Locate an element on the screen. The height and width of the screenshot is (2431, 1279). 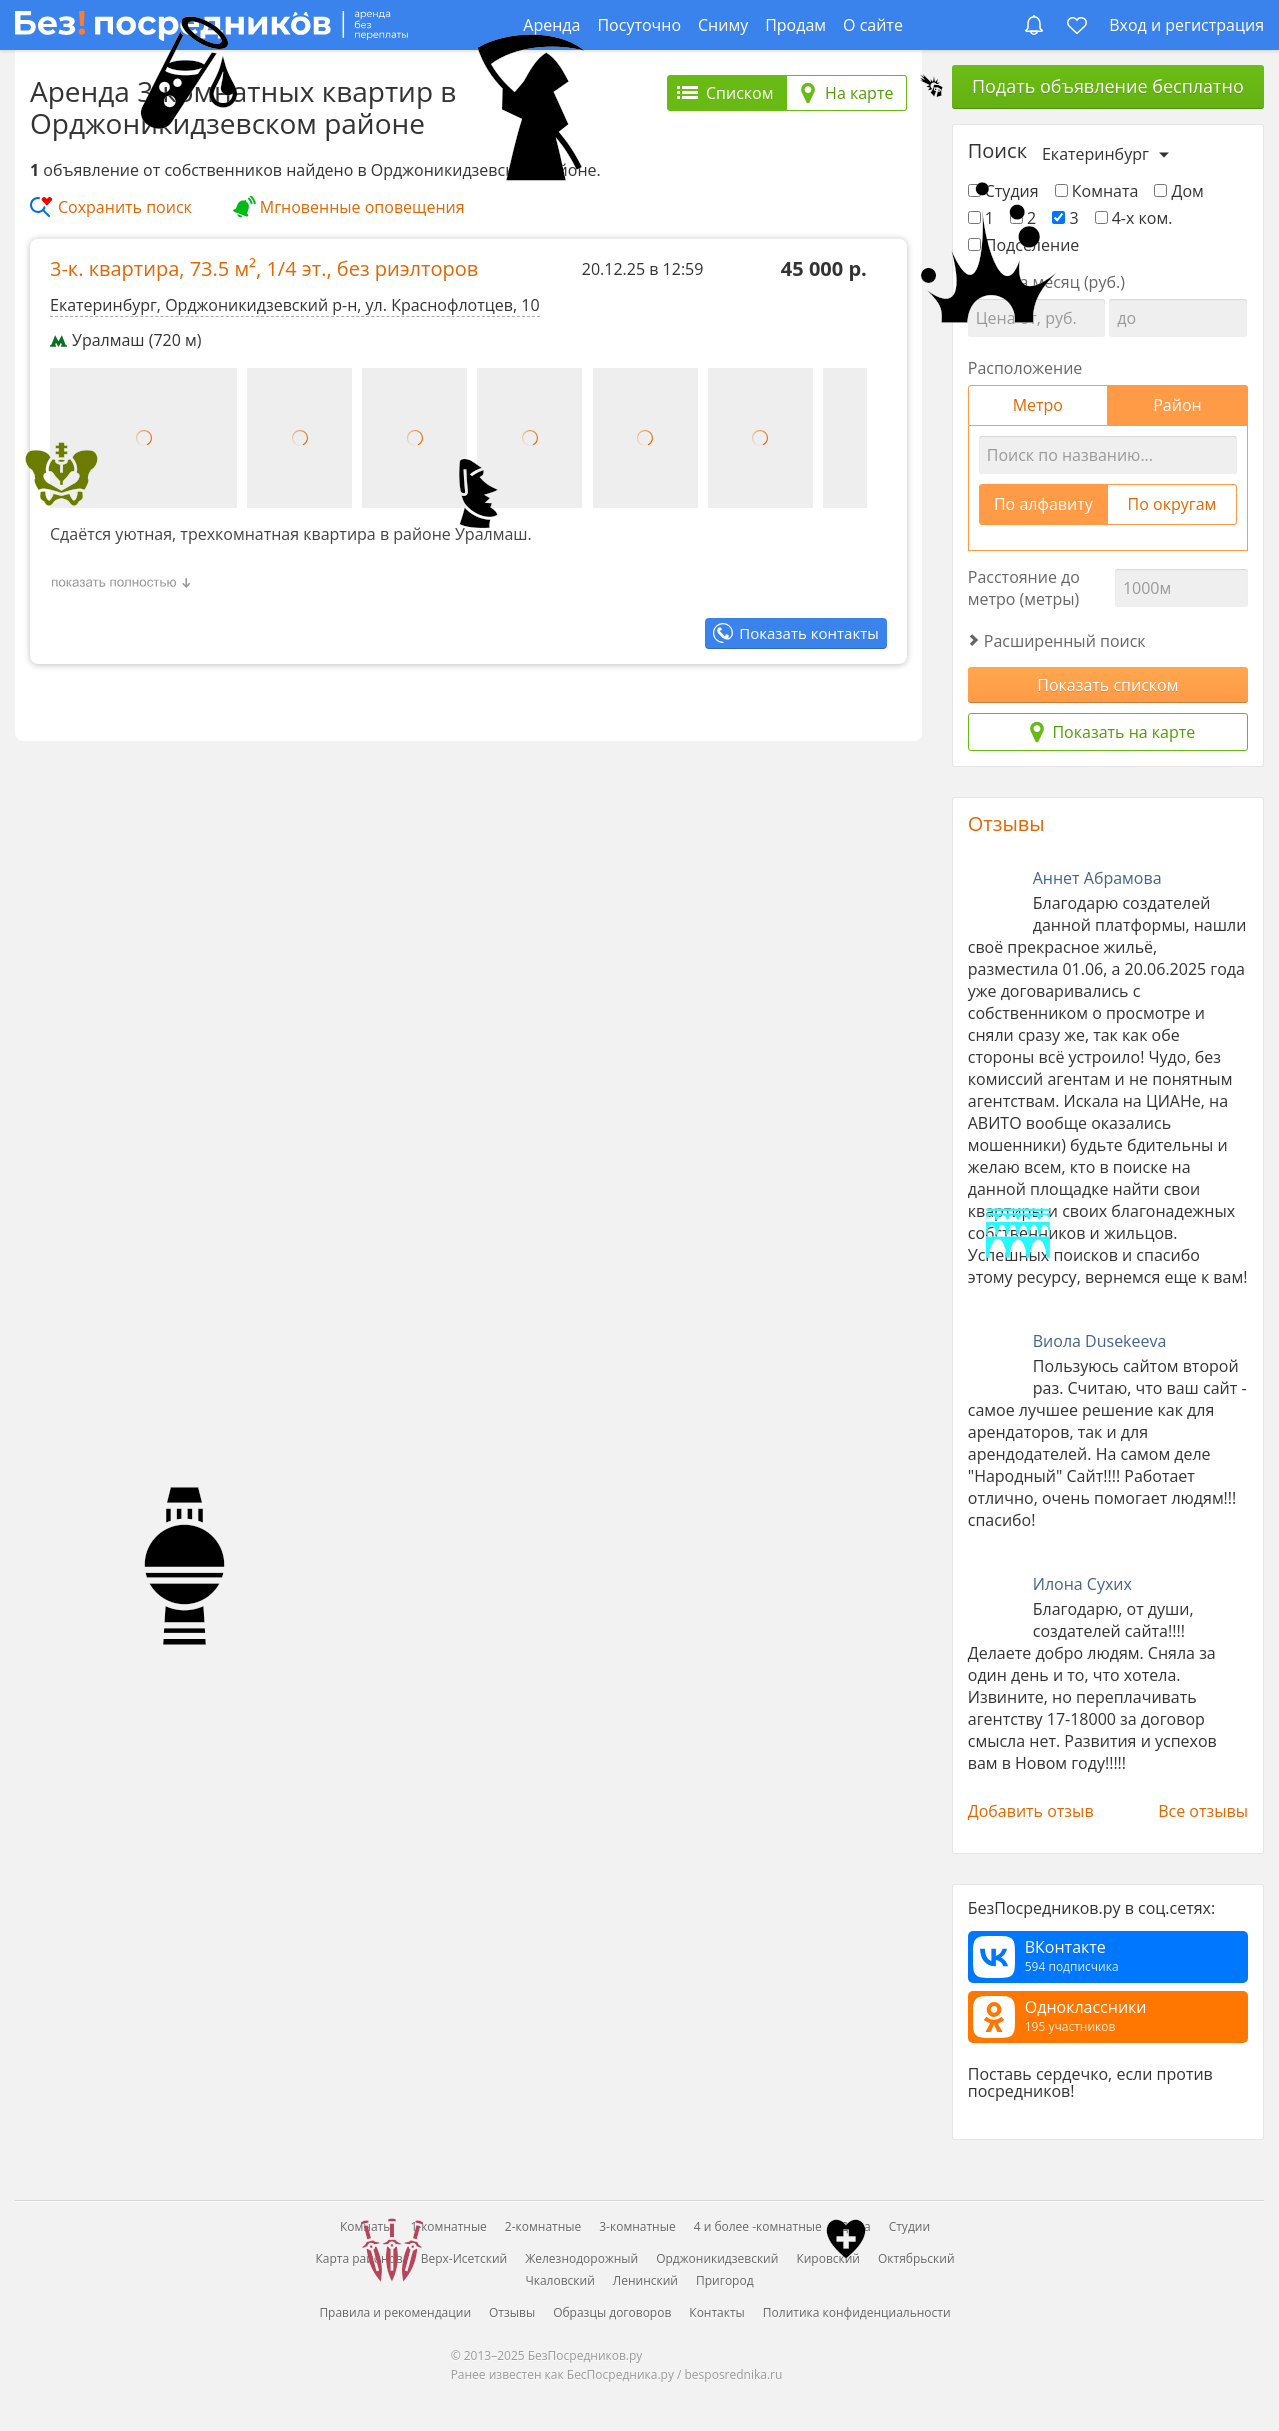
indicates a splash effect or water impact in gameplay is located at coordinates (989, 253).